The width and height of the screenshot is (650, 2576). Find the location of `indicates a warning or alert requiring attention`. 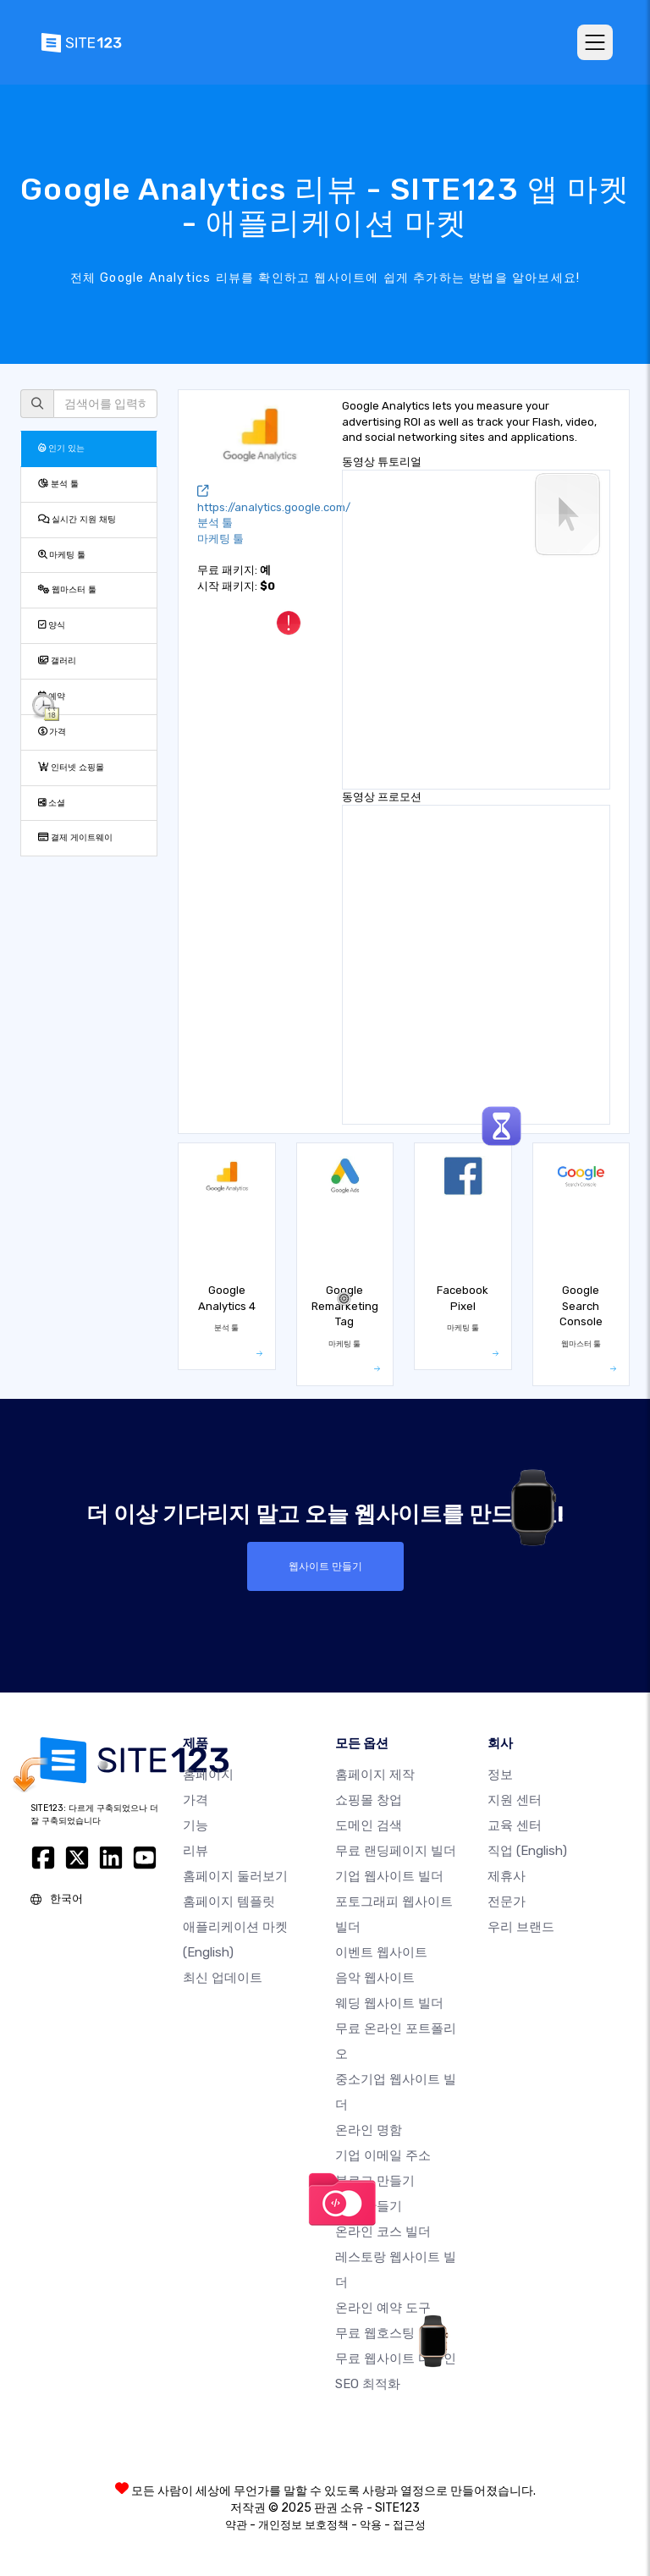

indicates a warning or alert requiring attention is located at coordinates (289, 623).